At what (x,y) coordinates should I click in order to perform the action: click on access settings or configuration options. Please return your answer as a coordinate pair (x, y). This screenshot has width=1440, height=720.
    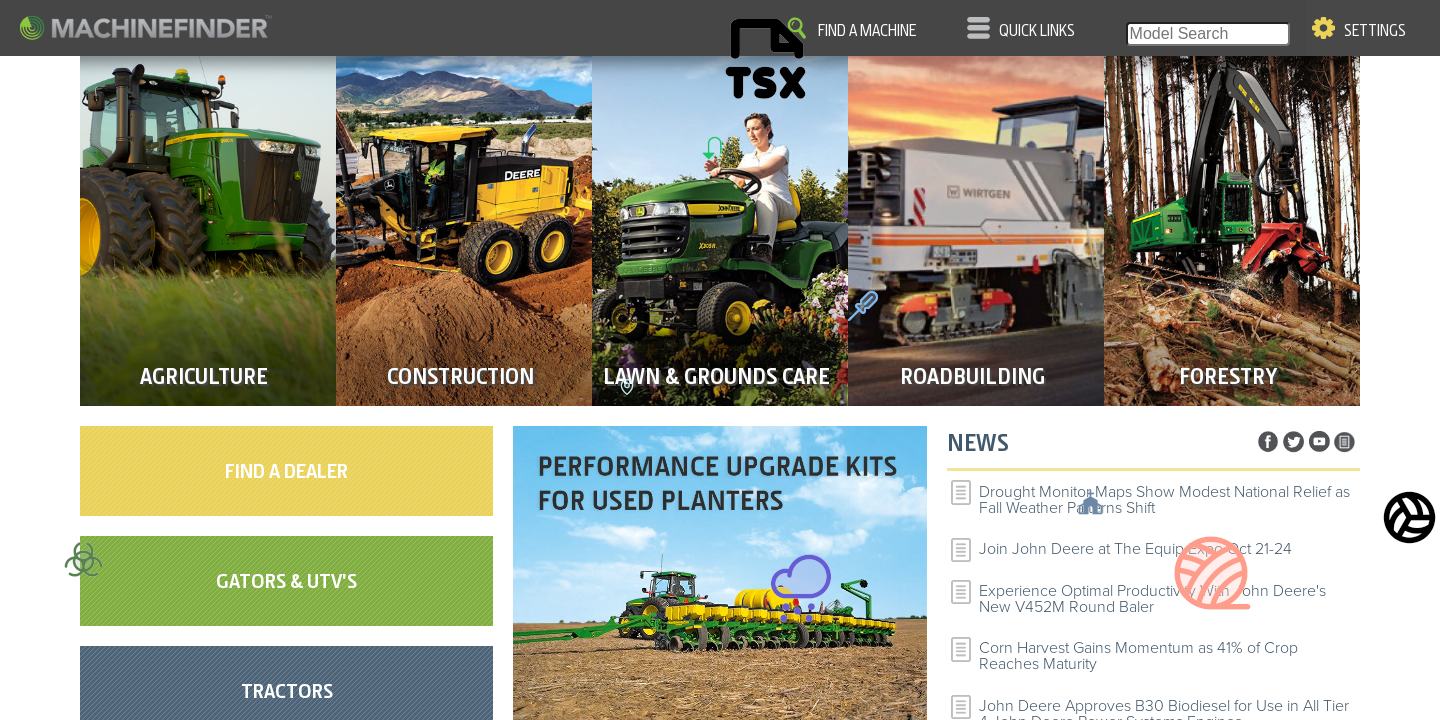
    Looking at the image, I should click on (863, 306).